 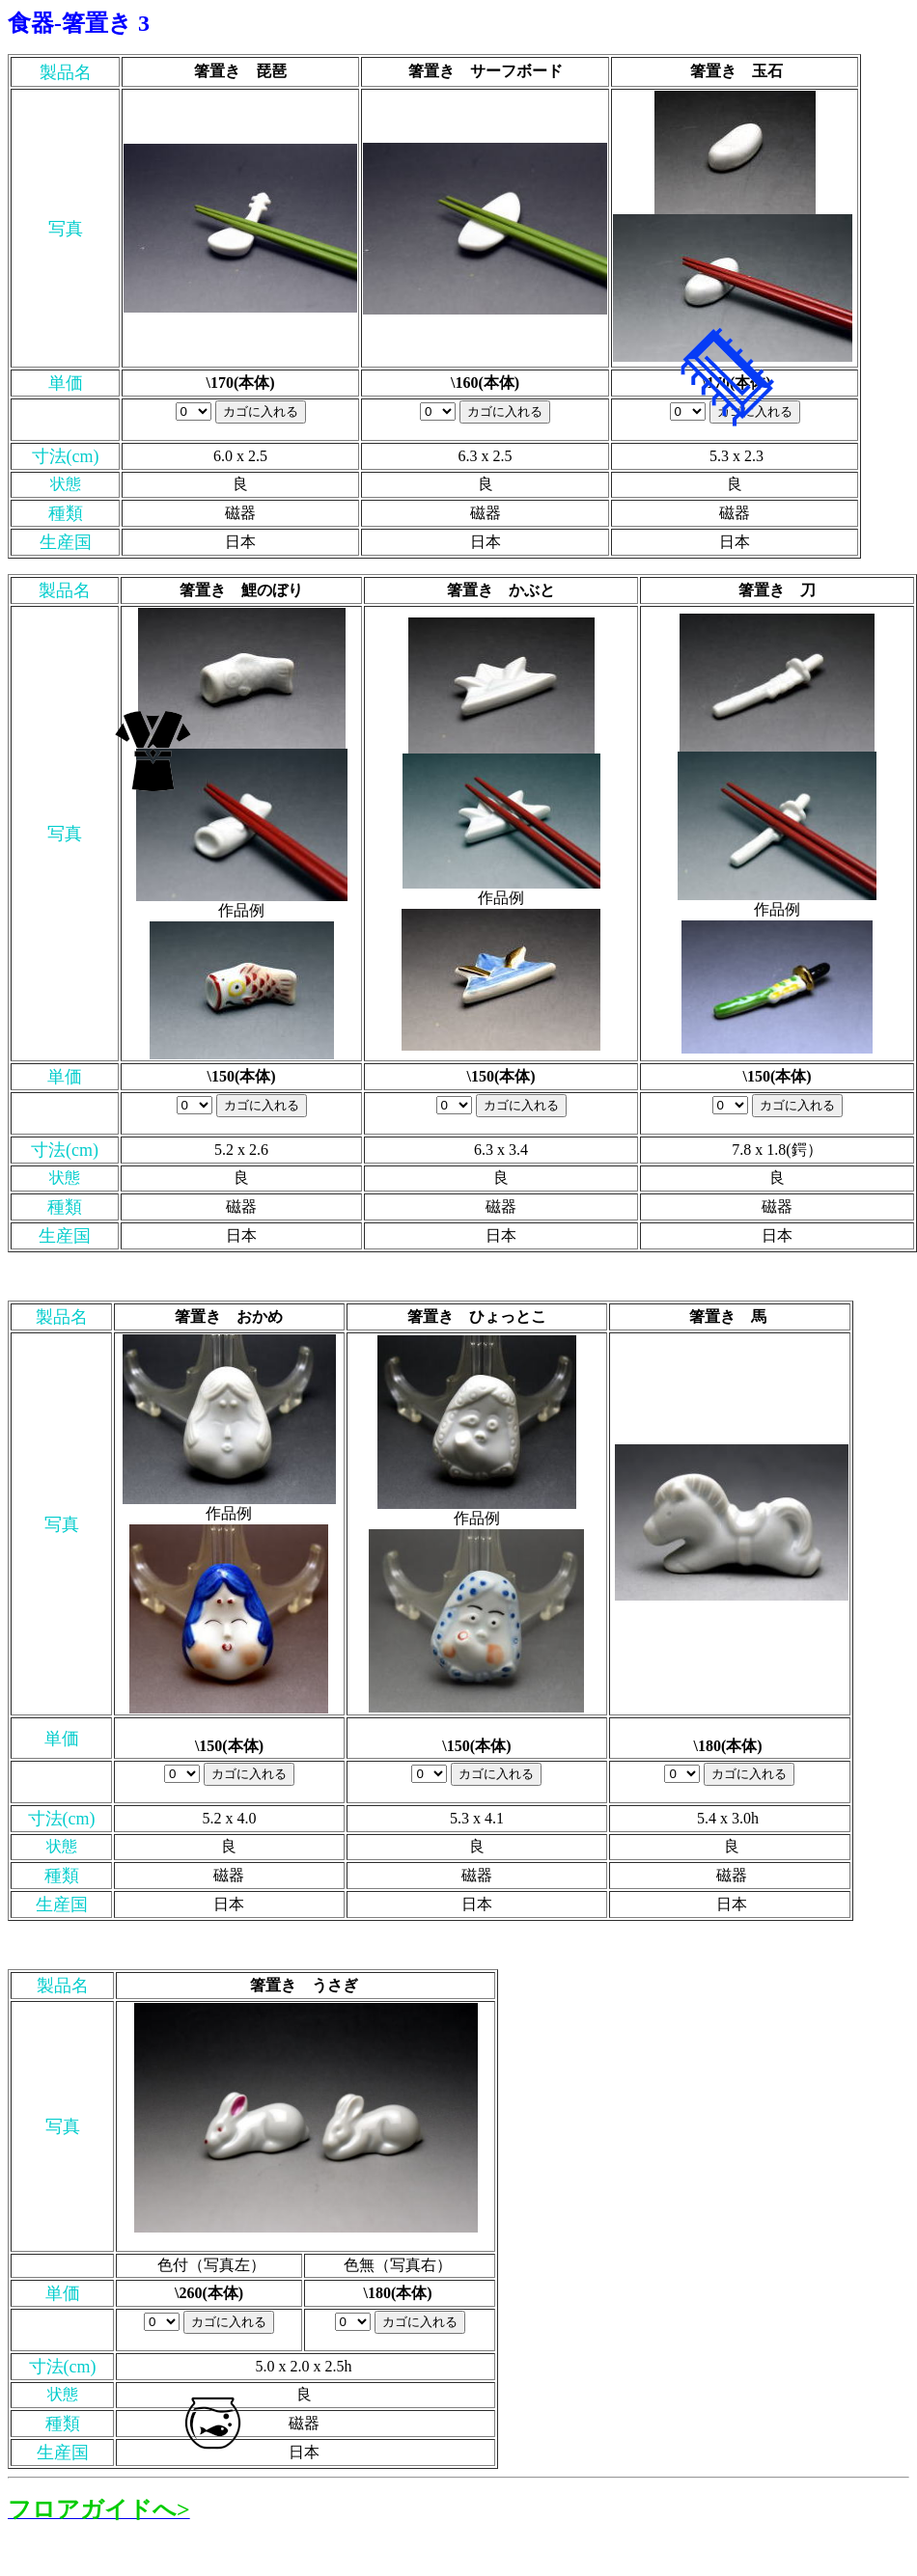 What do you see at coordinates (727, 376) in the screenshot?
I see `view system memory or RAM usage` at bounding box center [727, 376].